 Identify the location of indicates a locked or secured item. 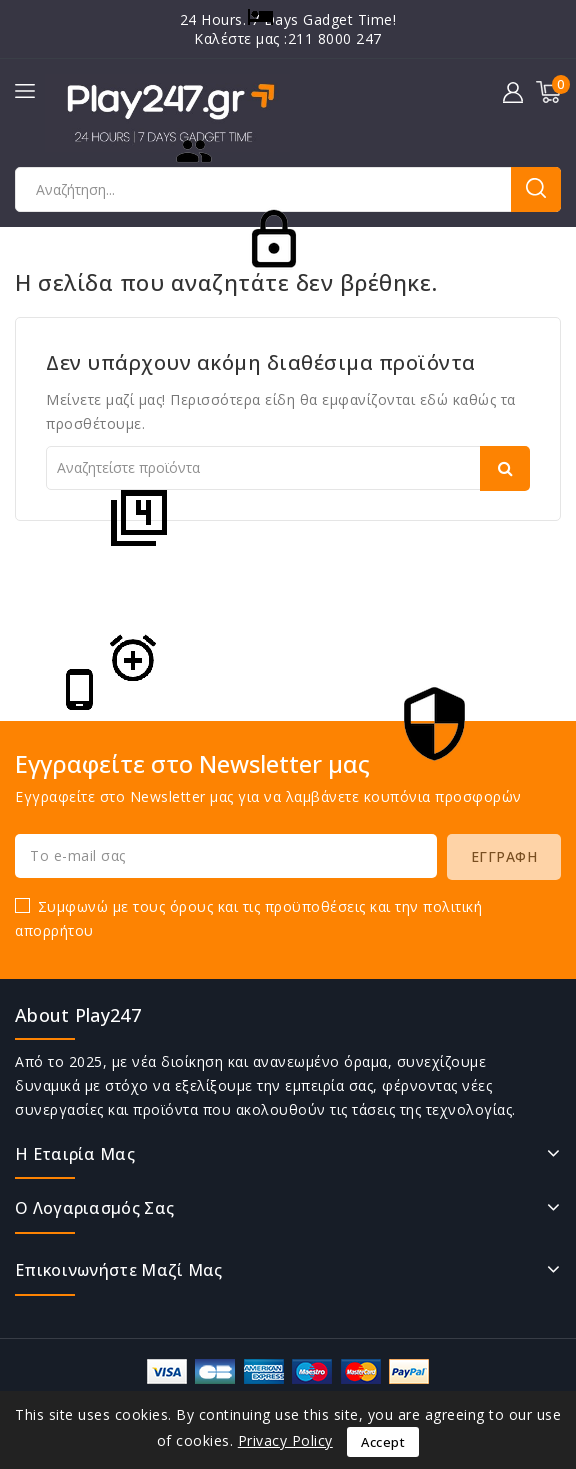
(274, 240).